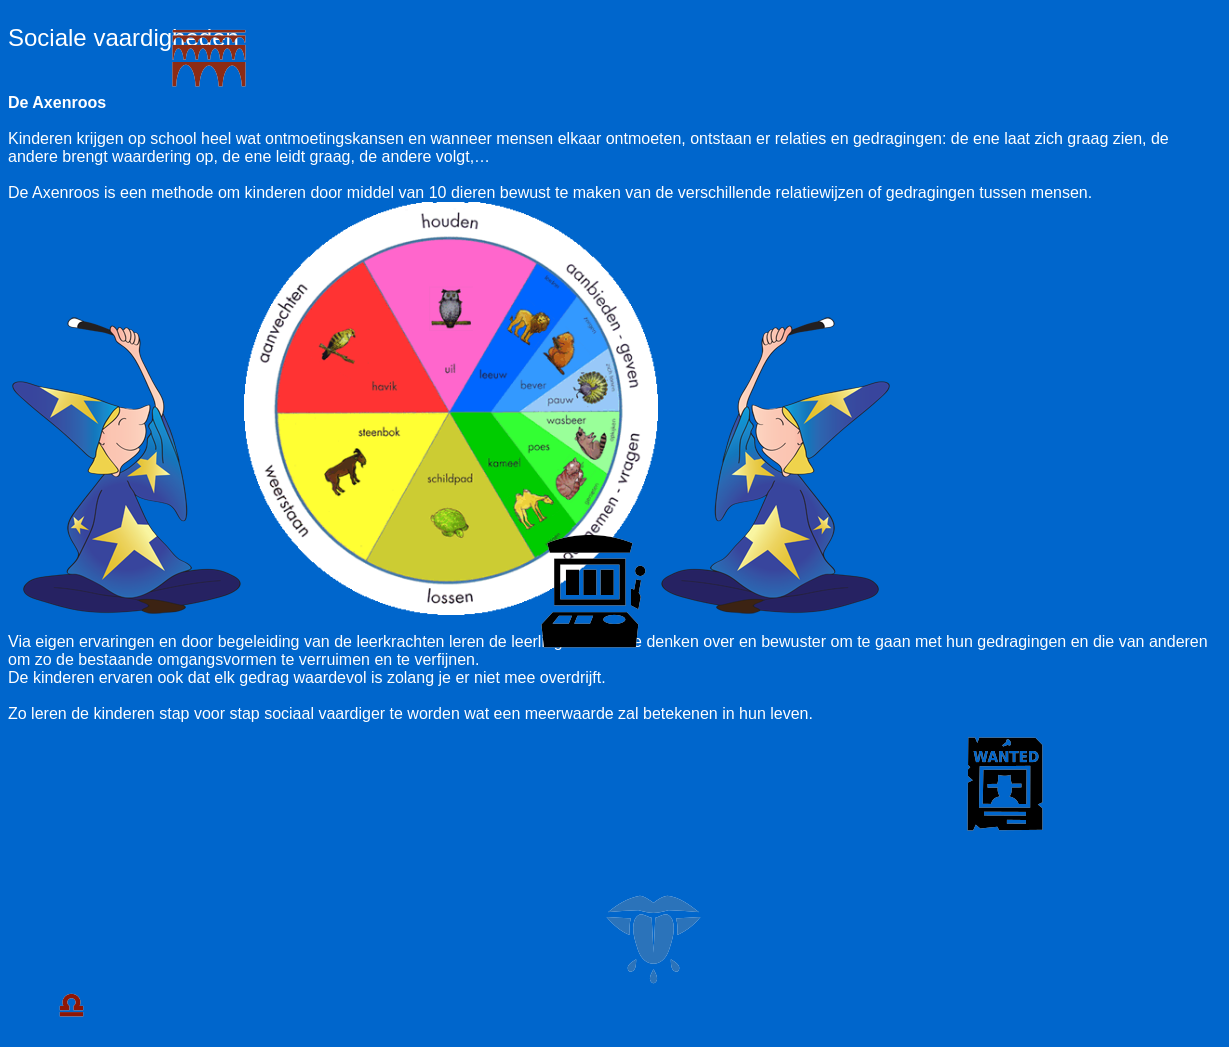 Image resolution: width=1229 pixels, height=1047 pixels. I want to click on view bounty or wanted poster in game, so click(1005, 784).